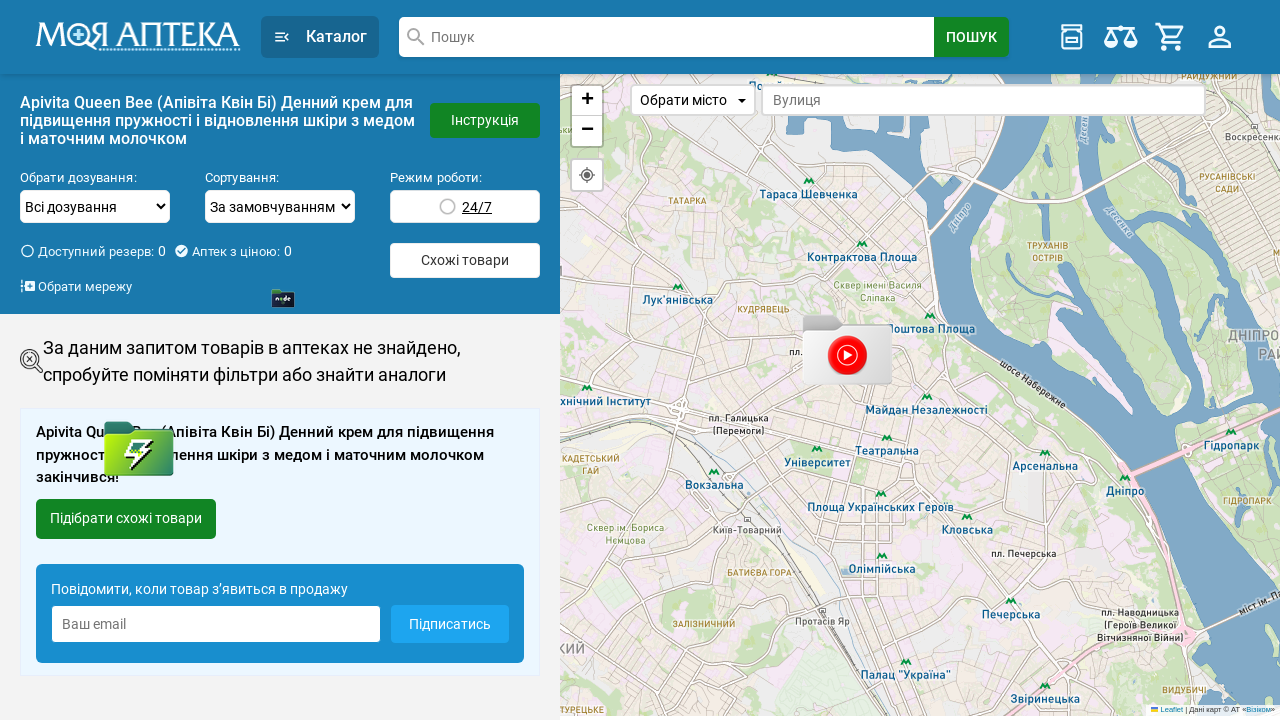 This screenshot has width=1280, height=720. I want to click on open folder containing node.js project files, so click(283, 299).